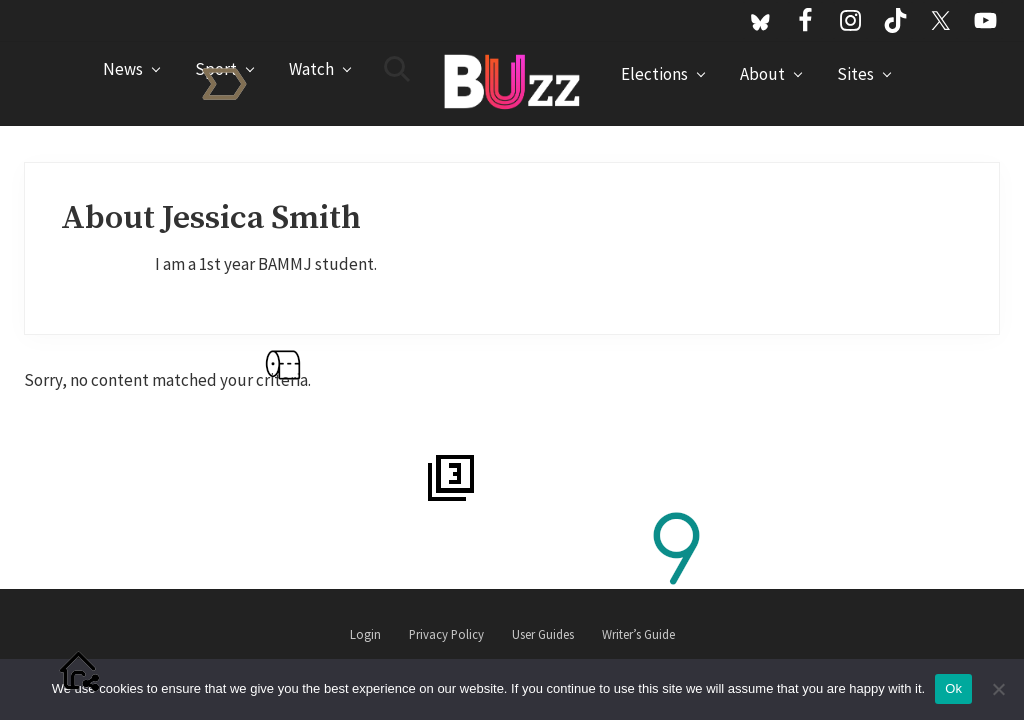 This screenshot has width=1024, height=720. I want to click on share your home address or location, so click(78, 670).